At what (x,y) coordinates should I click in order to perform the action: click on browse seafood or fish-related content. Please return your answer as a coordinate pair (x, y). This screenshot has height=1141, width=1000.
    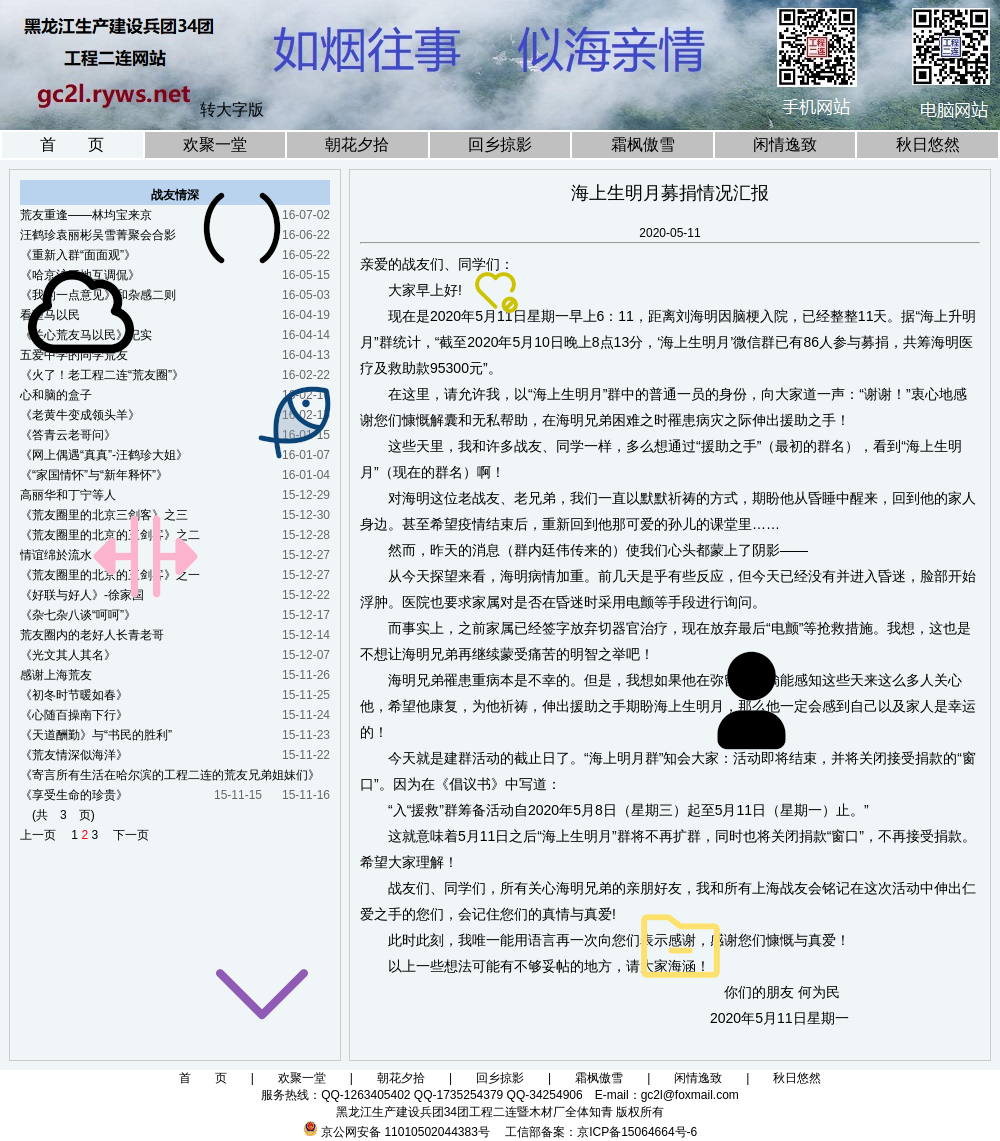
    Looking at the image, I should click on (297, 420).